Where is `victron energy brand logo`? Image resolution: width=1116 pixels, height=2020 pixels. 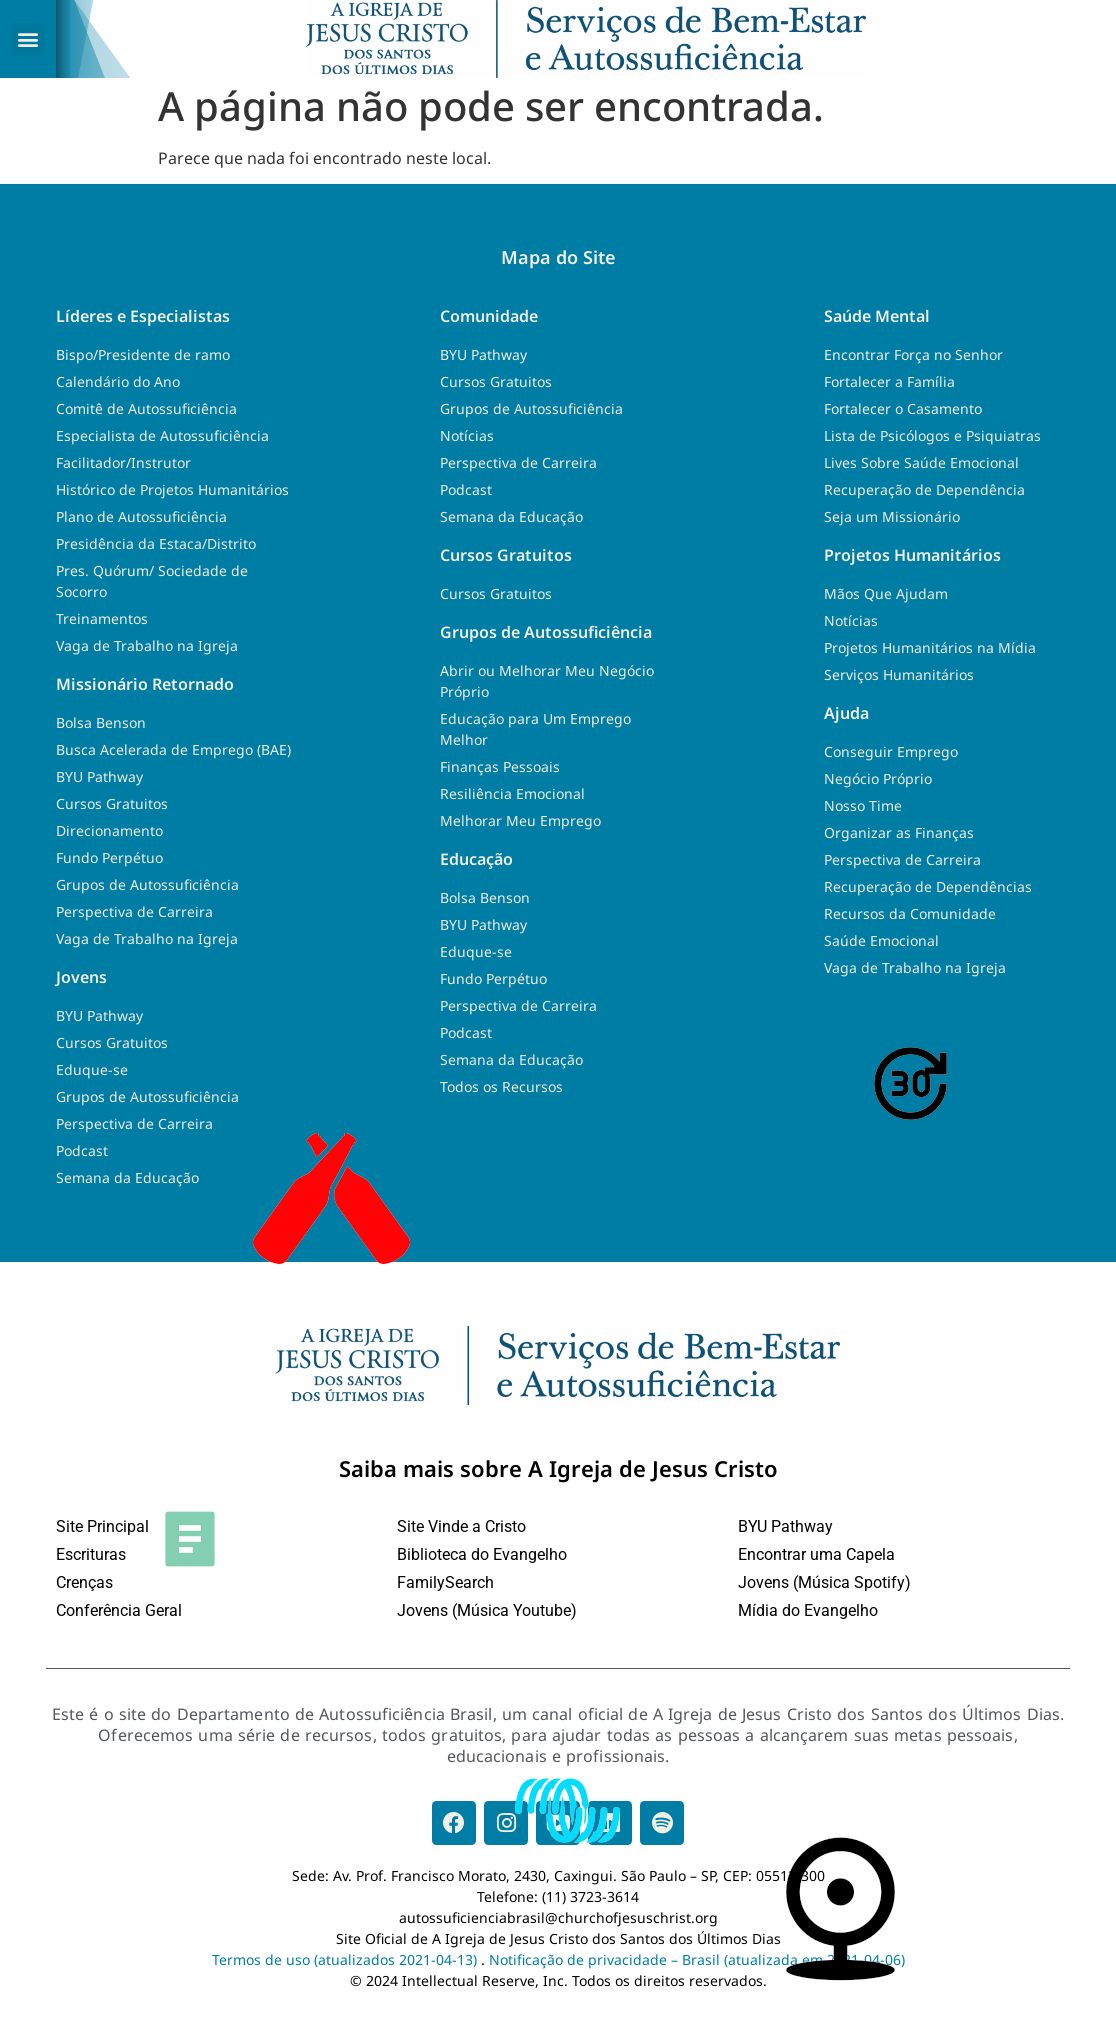
victron energy brand logo is located at coordinates (567, 1810).